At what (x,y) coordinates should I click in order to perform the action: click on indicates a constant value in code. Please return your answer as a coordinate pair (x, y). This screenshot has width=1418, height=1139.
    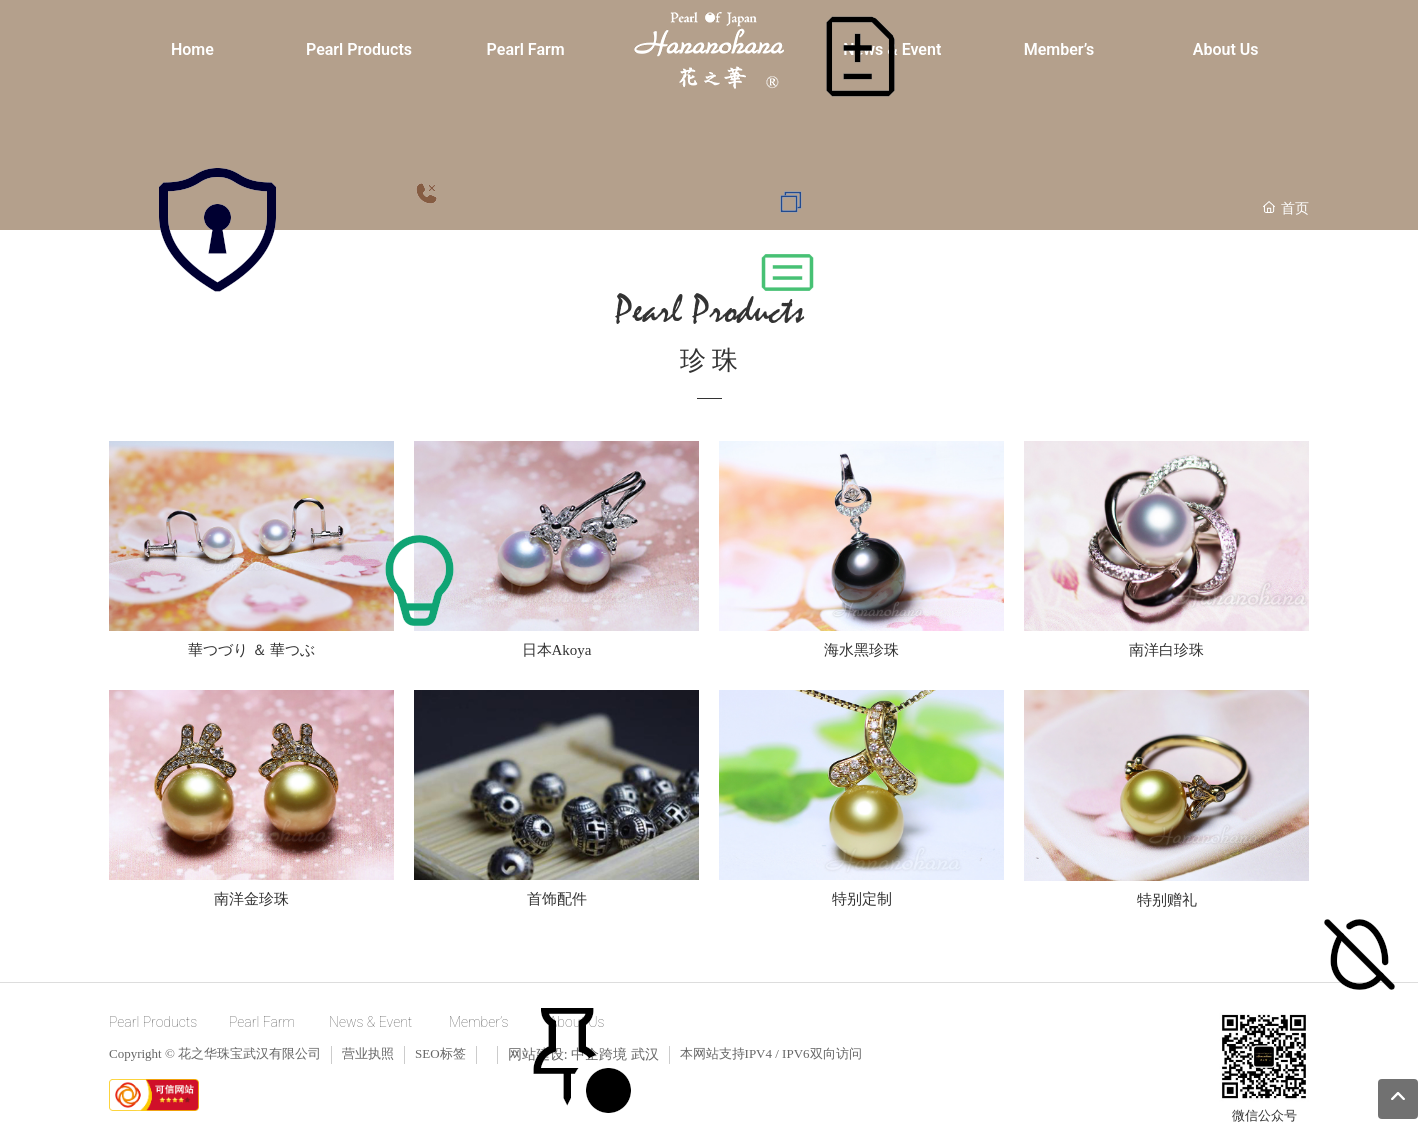
    Looking at the image, I should click on (787, 272).